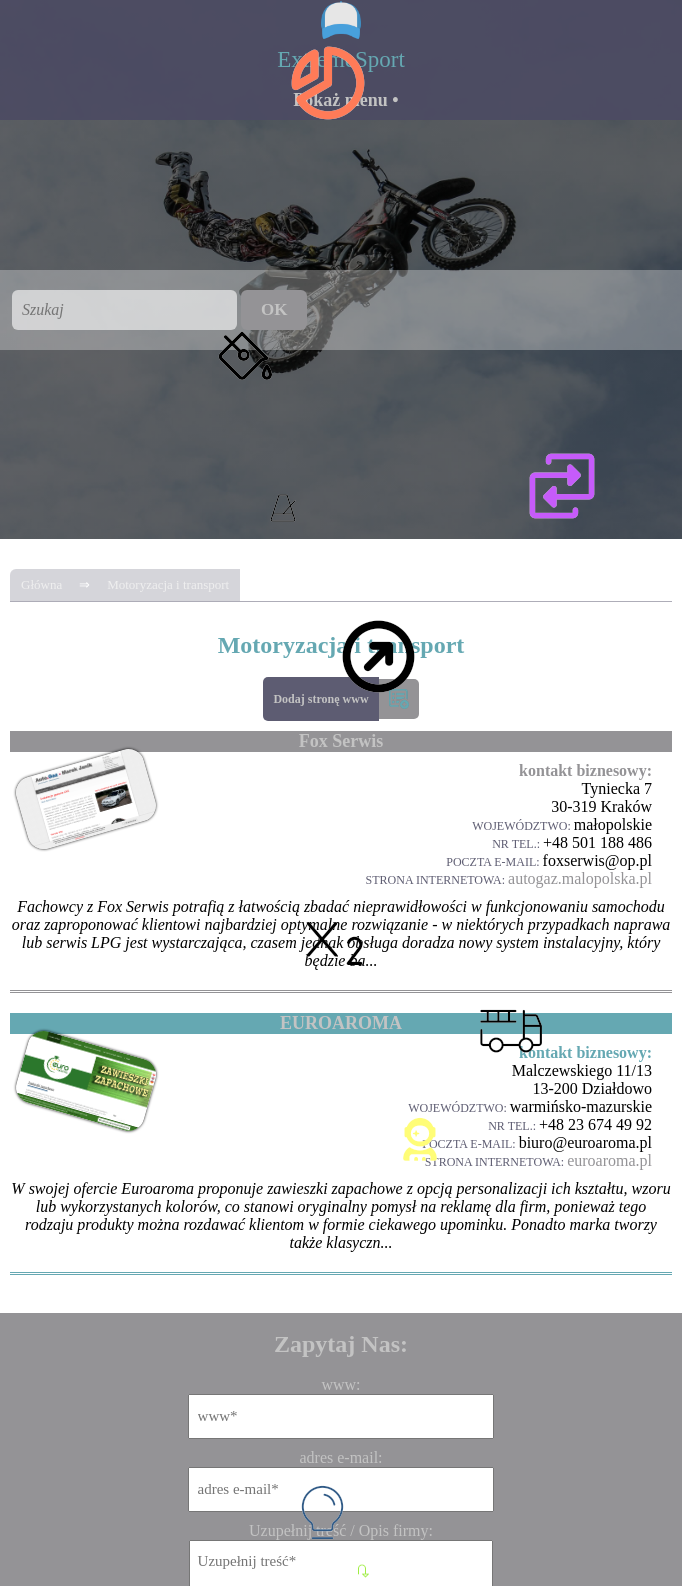  I want to click on swap or exchange items, so click(562, 486).